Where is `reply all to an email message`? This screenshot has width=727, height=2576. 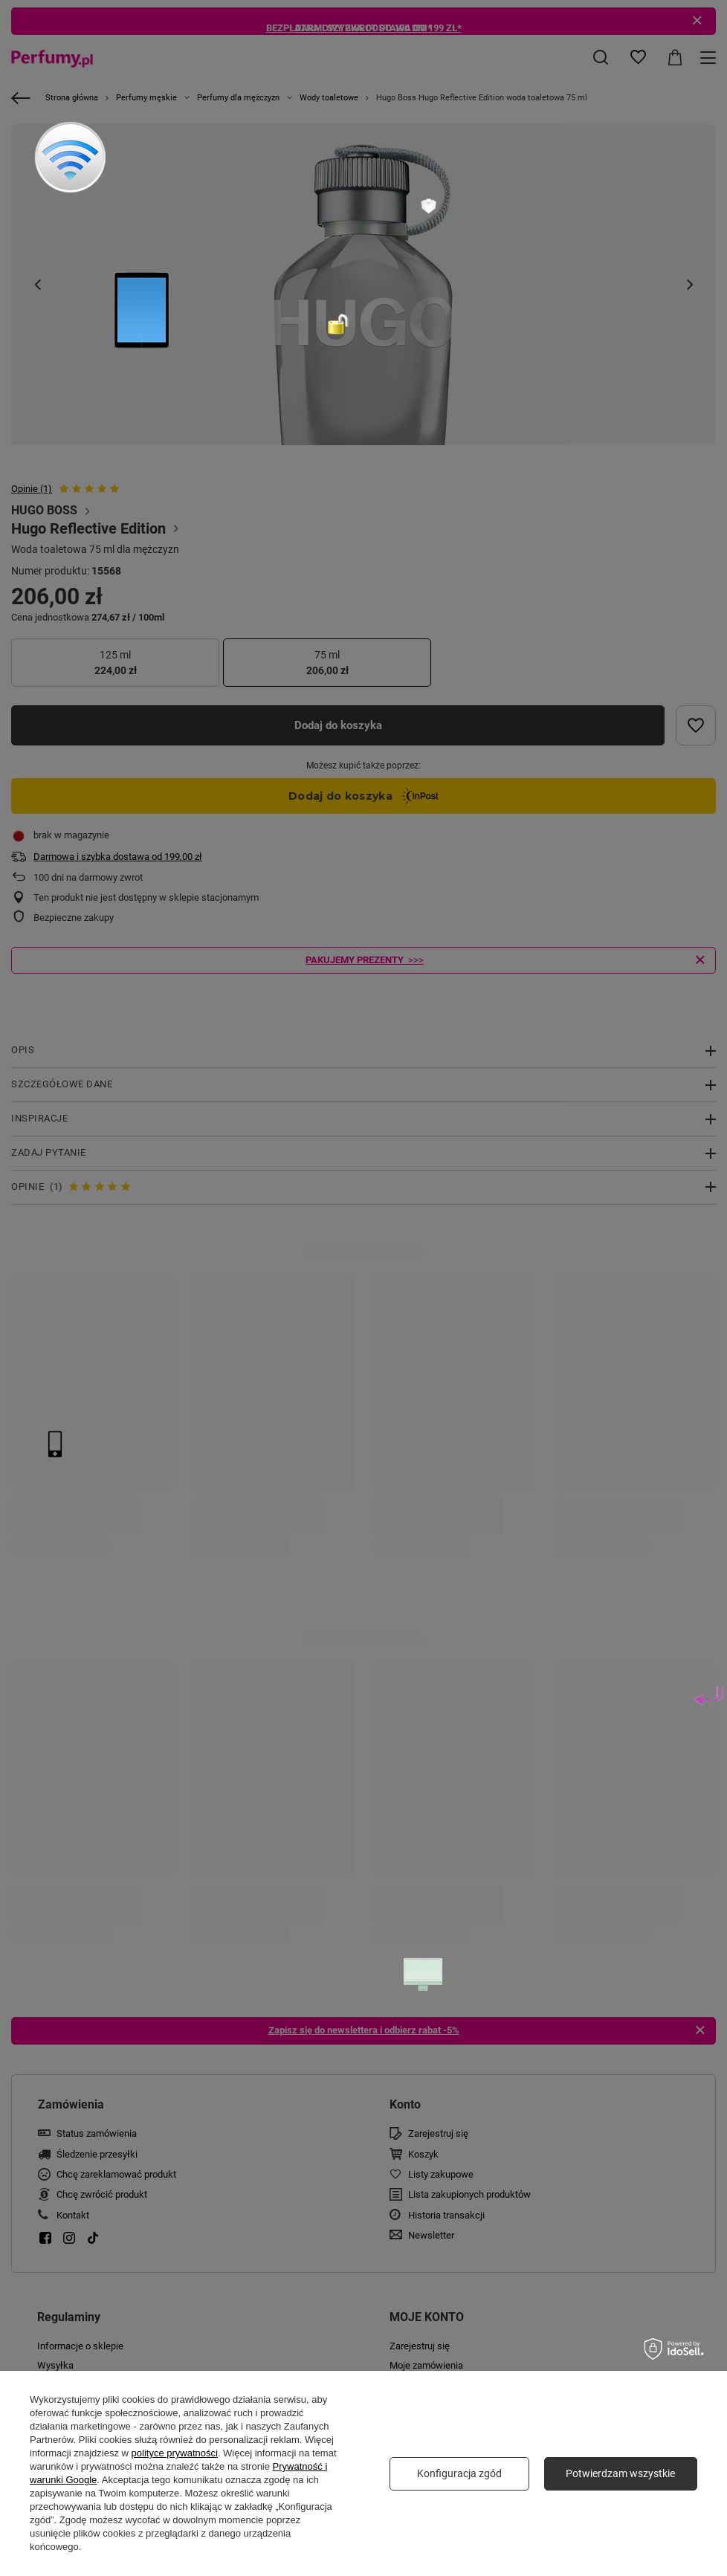 reply all to an email message is located at coordinates (708, 1693).